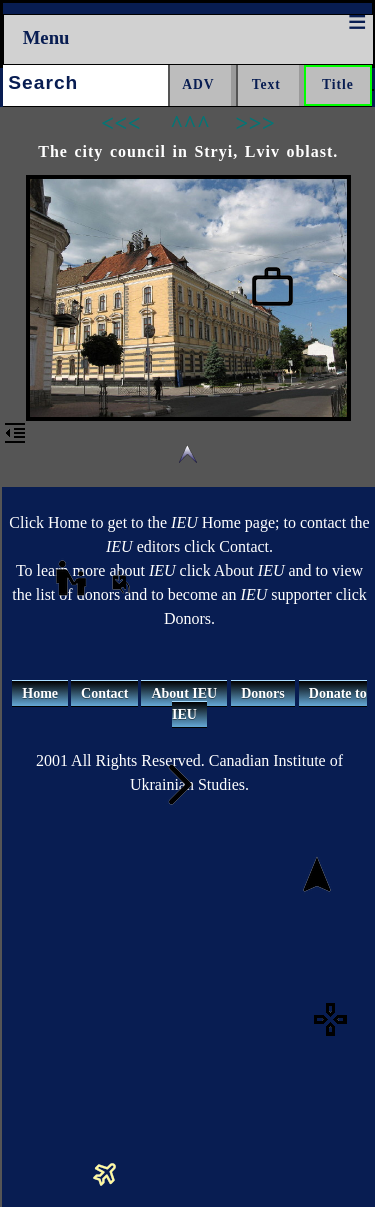 This screenshot has height=1207, width=375. Describe the element at coordinates (120, 582) in the screenshot. I see `withdraw or receive funds` at that location.